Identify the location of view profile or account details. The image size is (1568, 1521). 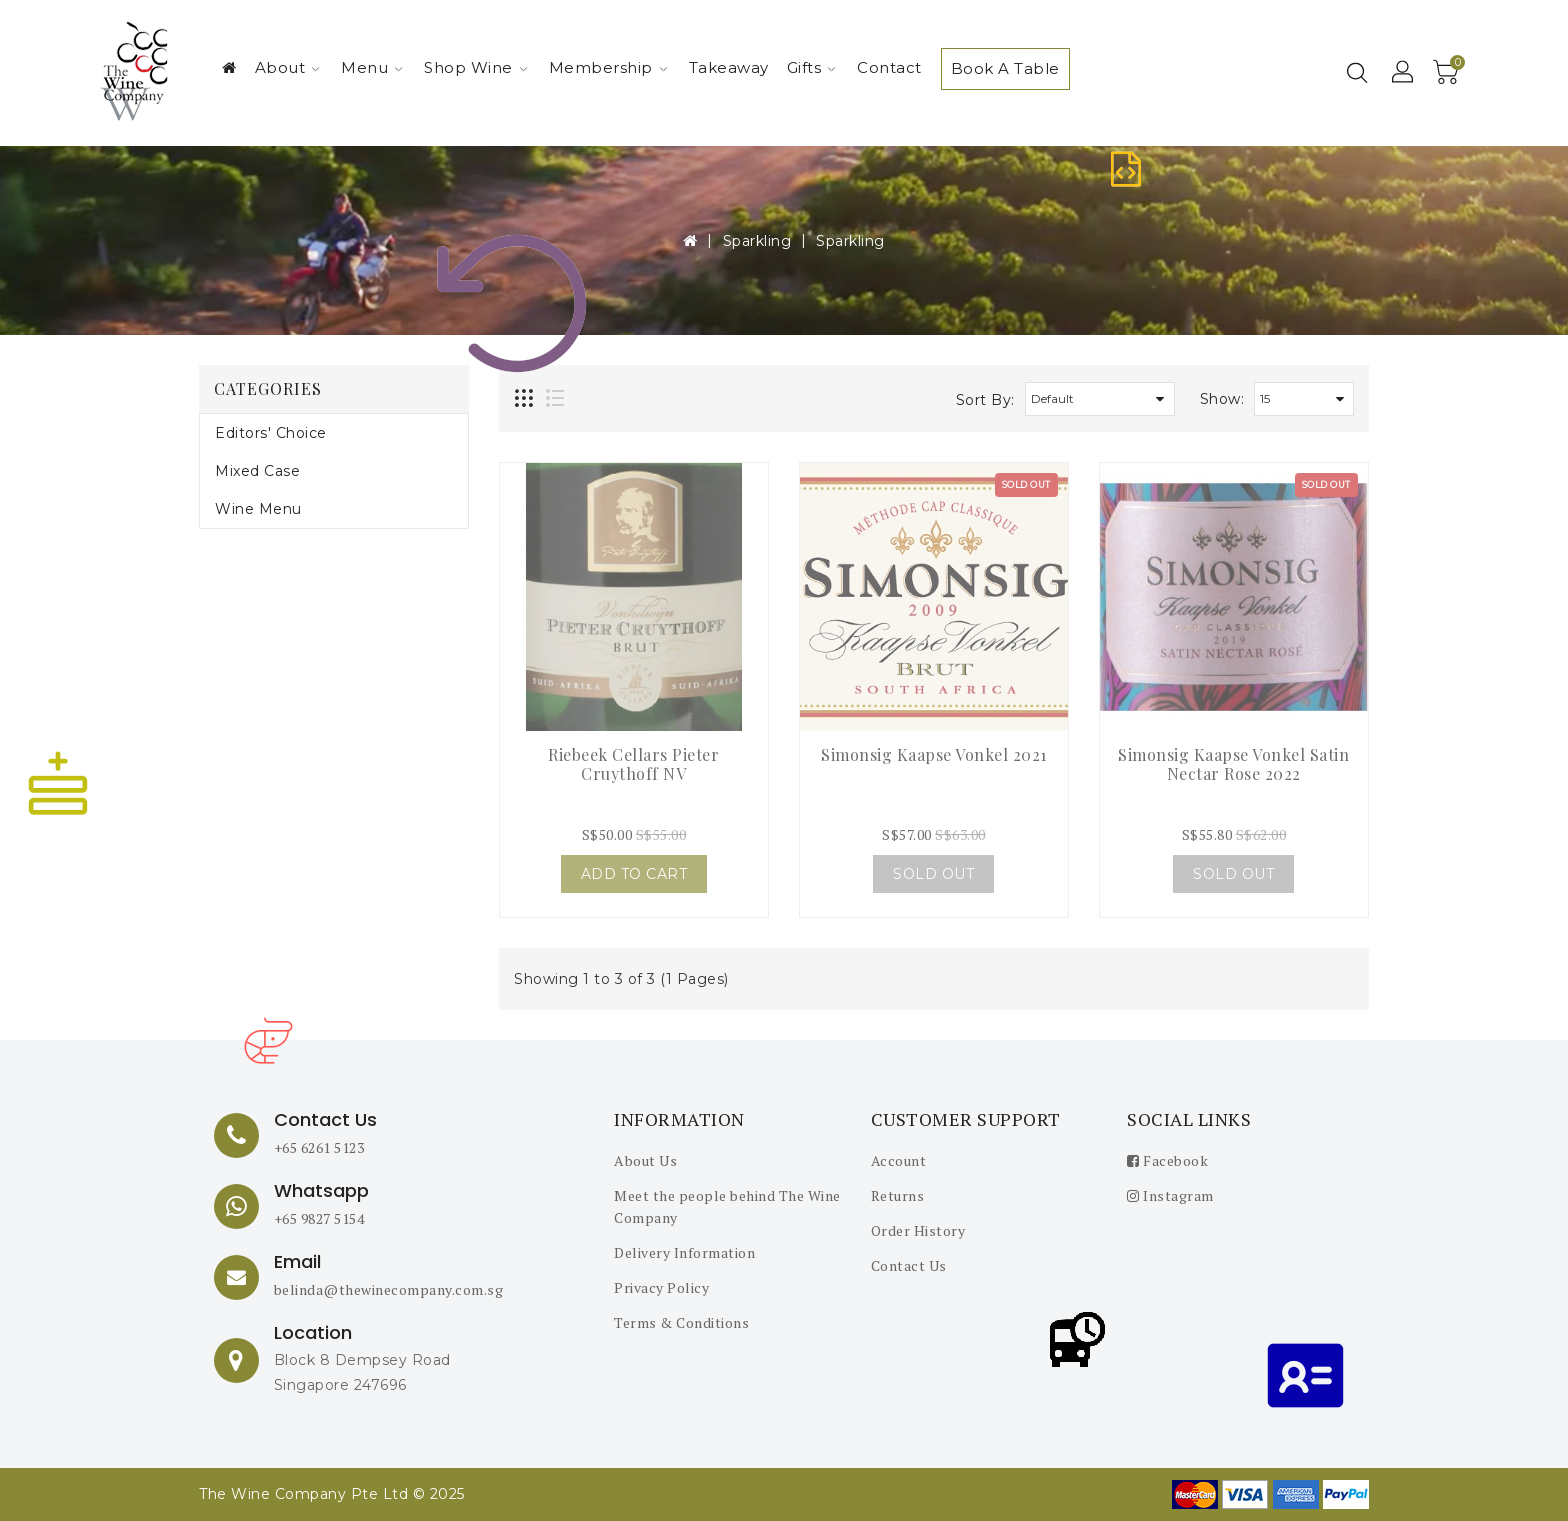
(1305, 1375).